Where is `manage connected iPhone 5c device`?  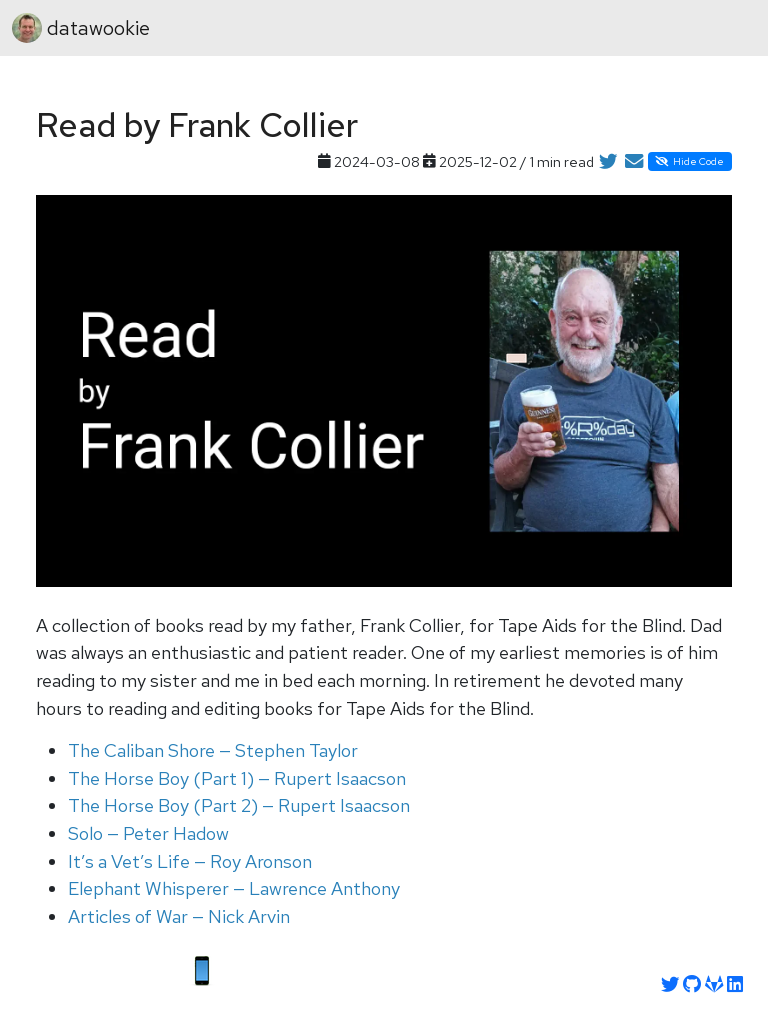
manage connected iPhone 5c device is located at coordinates (202, 971).